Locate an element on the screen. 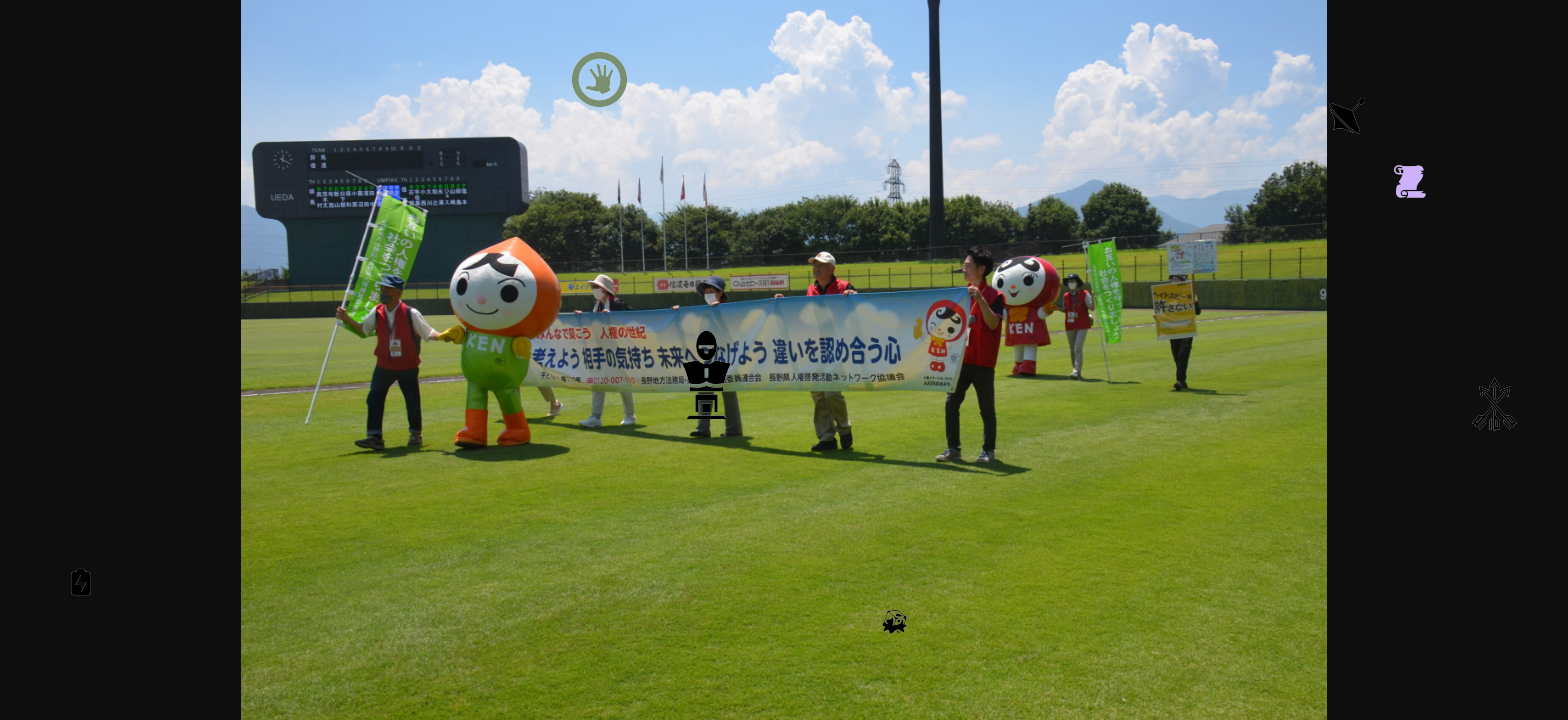 The height and width of the screenshot is (720, 1568). view museum or gallery collection is located at coordinates (706, 374).